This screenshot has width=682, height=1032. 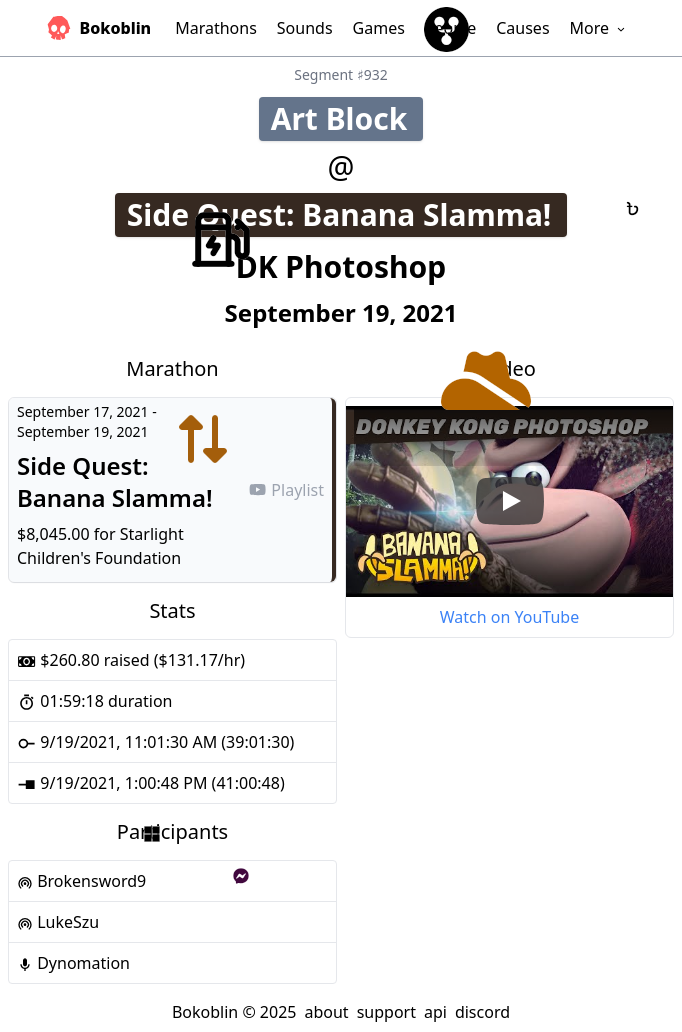 What do you see at coordinates (486, 383) in the screenshot?
I see `select western or cowboy theme` at bounding box center [486, 383].